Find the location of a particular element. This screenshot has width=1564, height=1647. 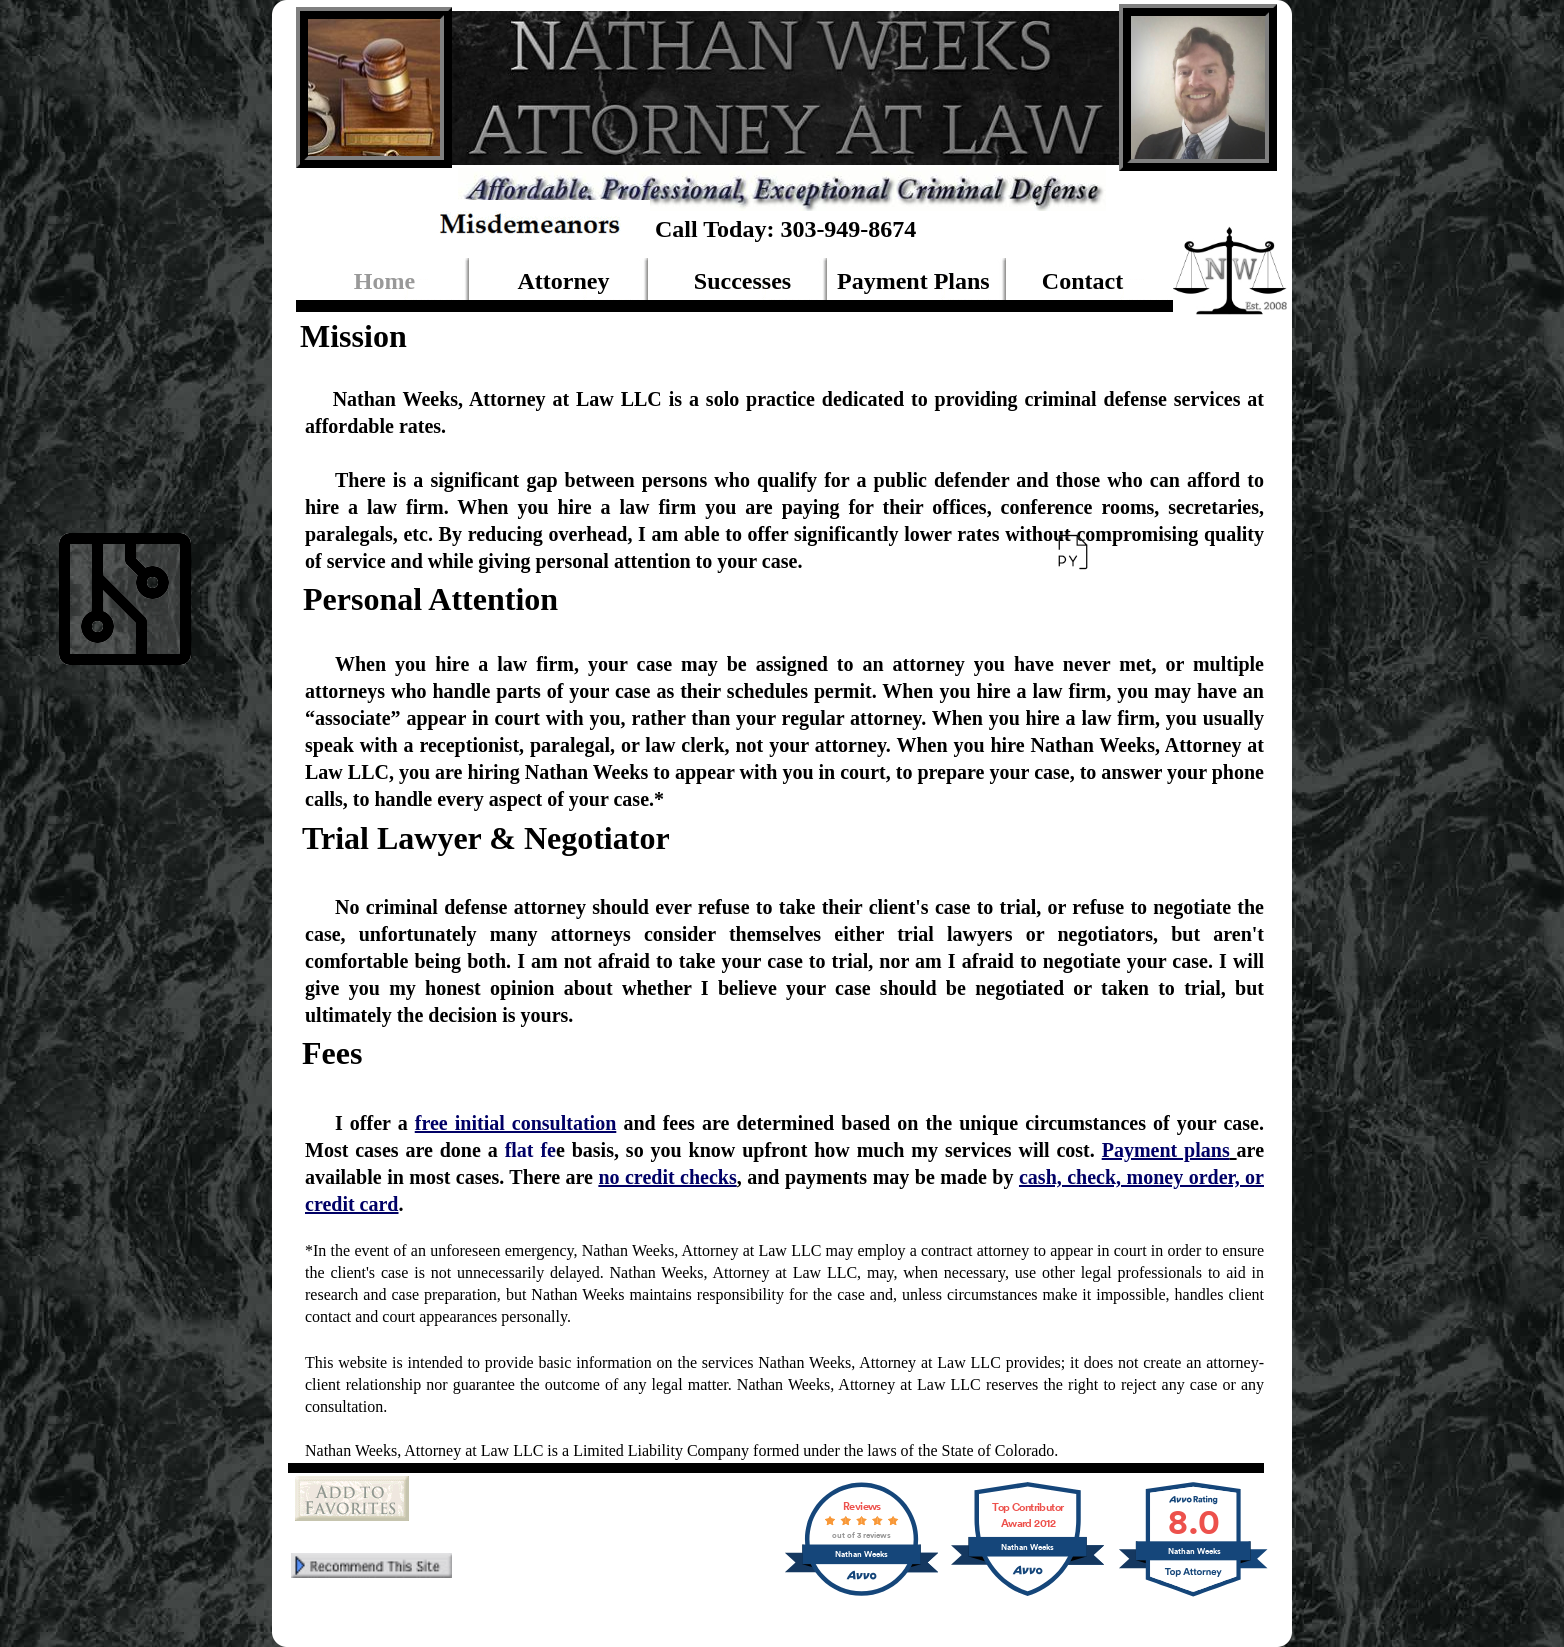

open a python file is located at coordinates (1073, 552).